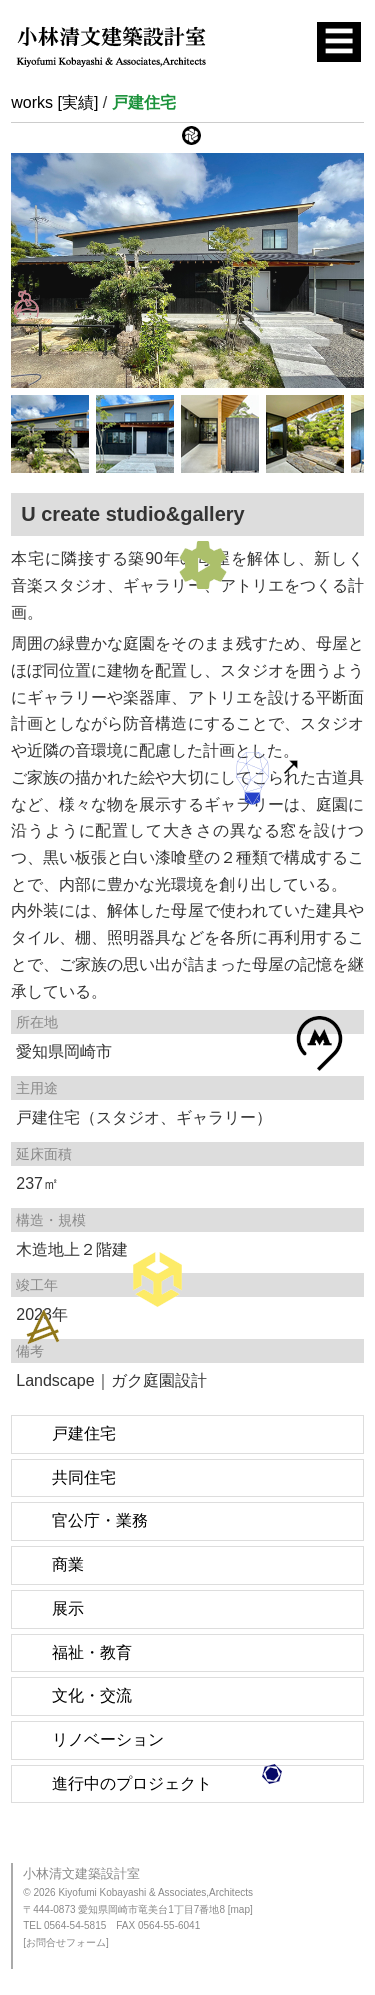 Image resolution: width=375 pixels, height=1995 pixels. Describe the element at coordinates (157, 1279) in the screenshot. I see `unity game engine logo` at that location.